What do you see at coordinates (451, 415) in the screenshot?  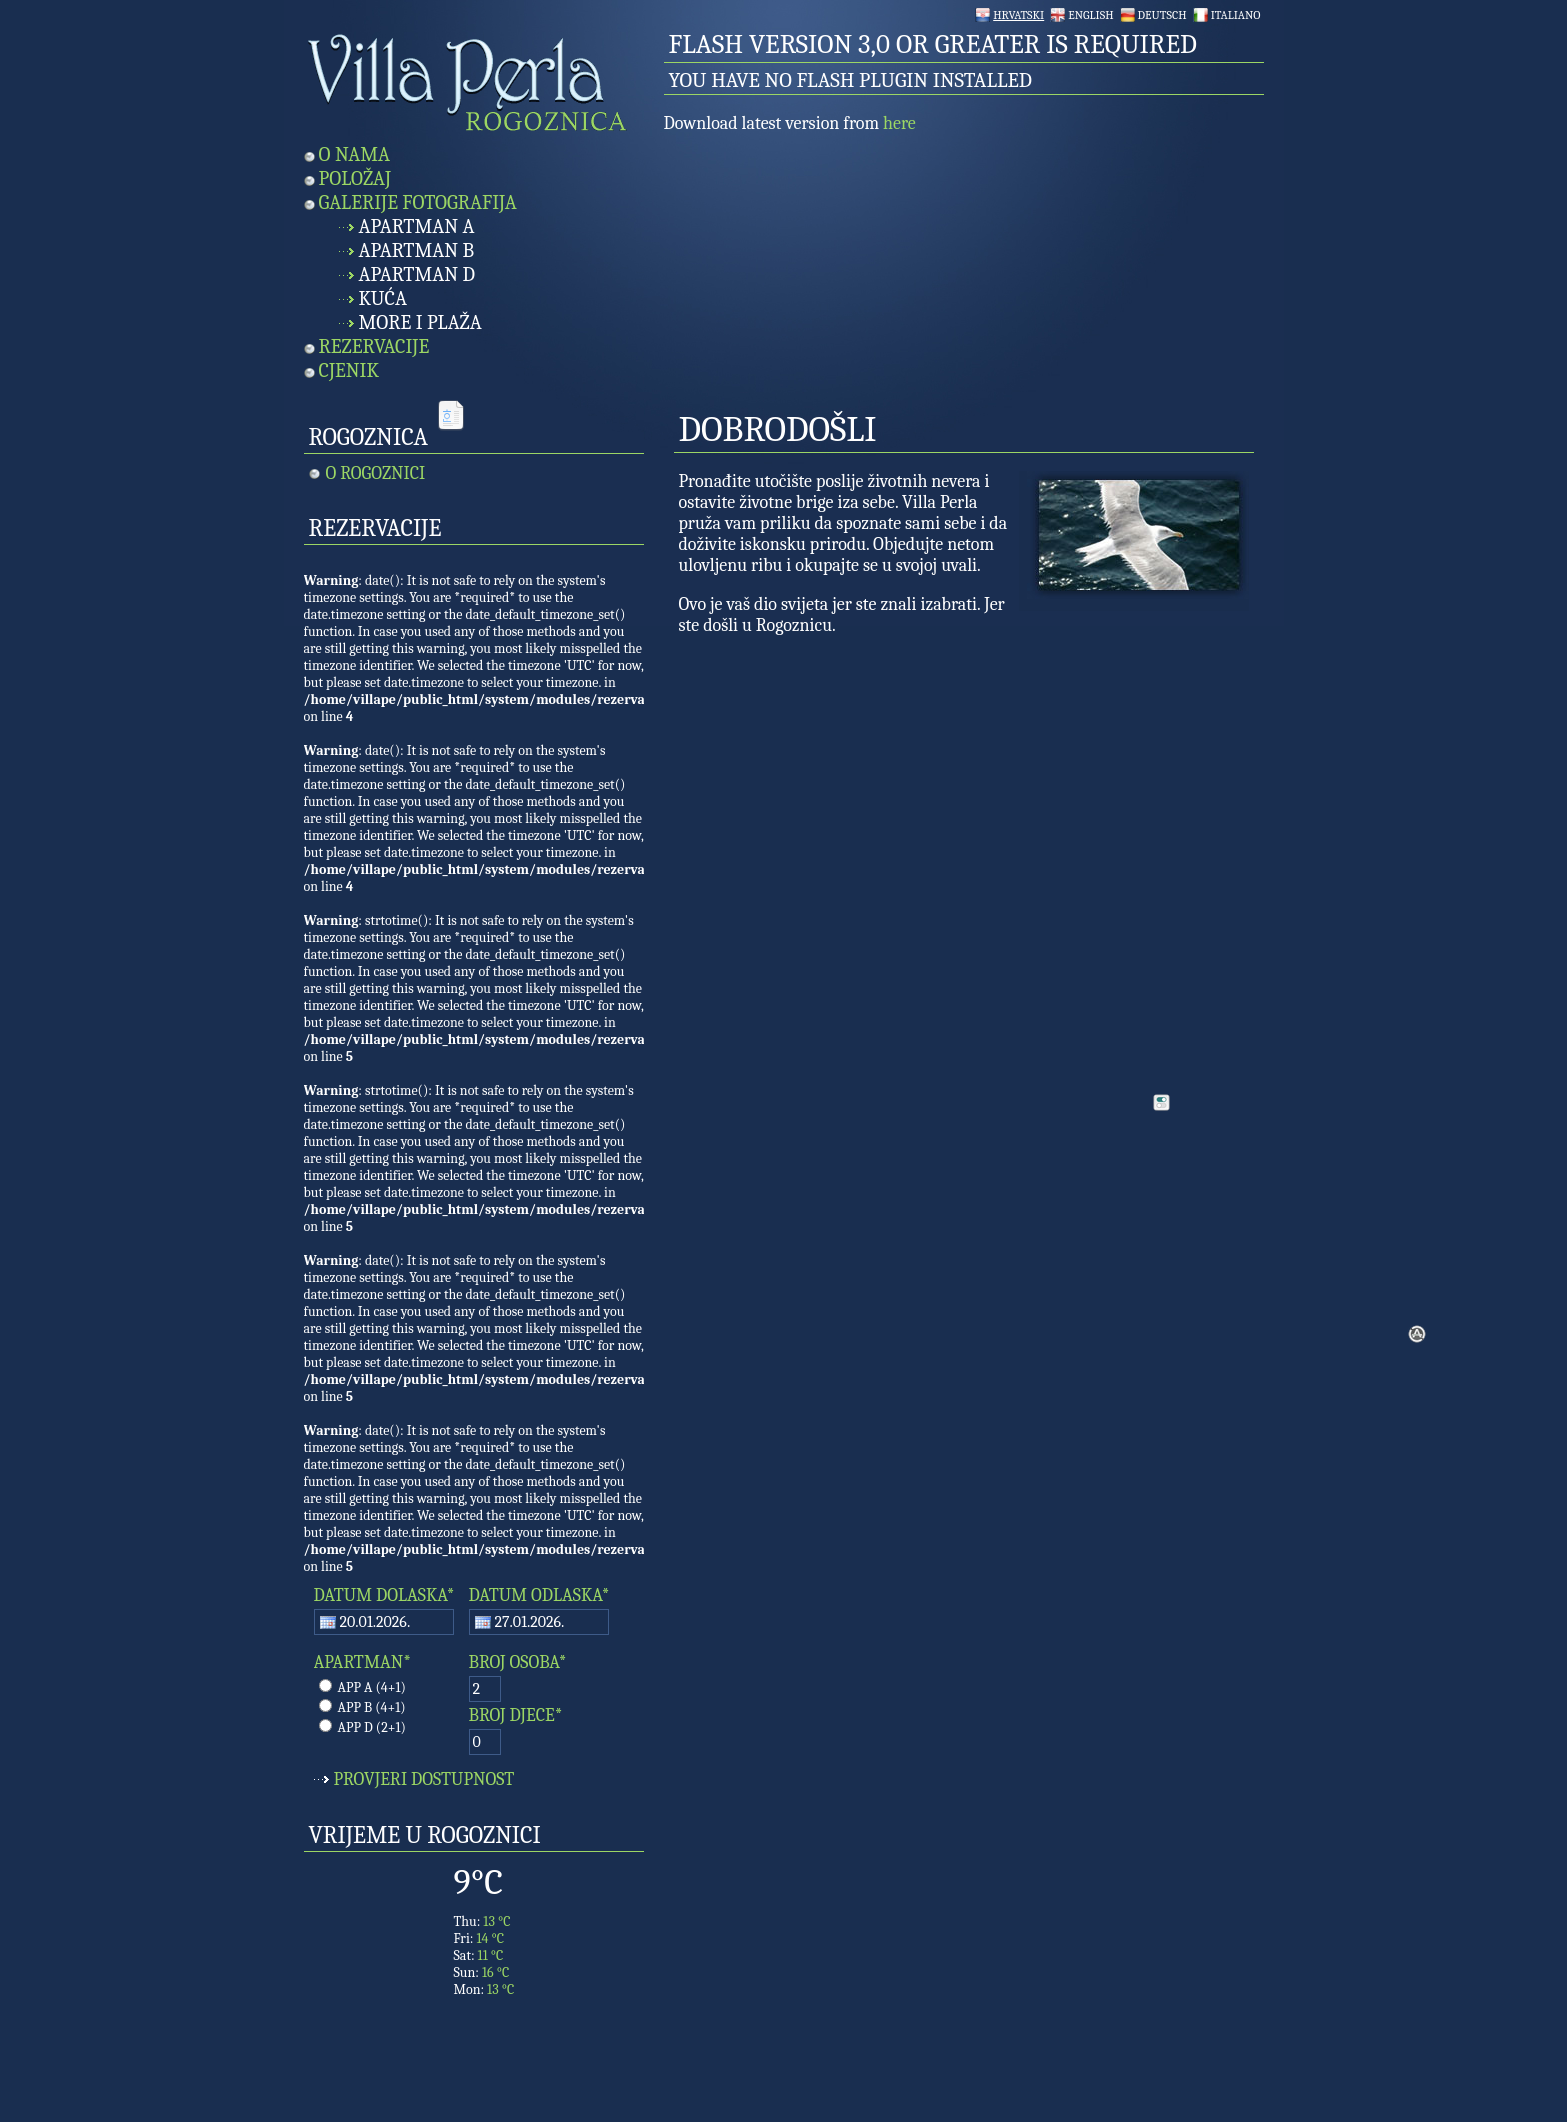 I see `a hancom hangul word processor document file` at bounding box center [451, 415].